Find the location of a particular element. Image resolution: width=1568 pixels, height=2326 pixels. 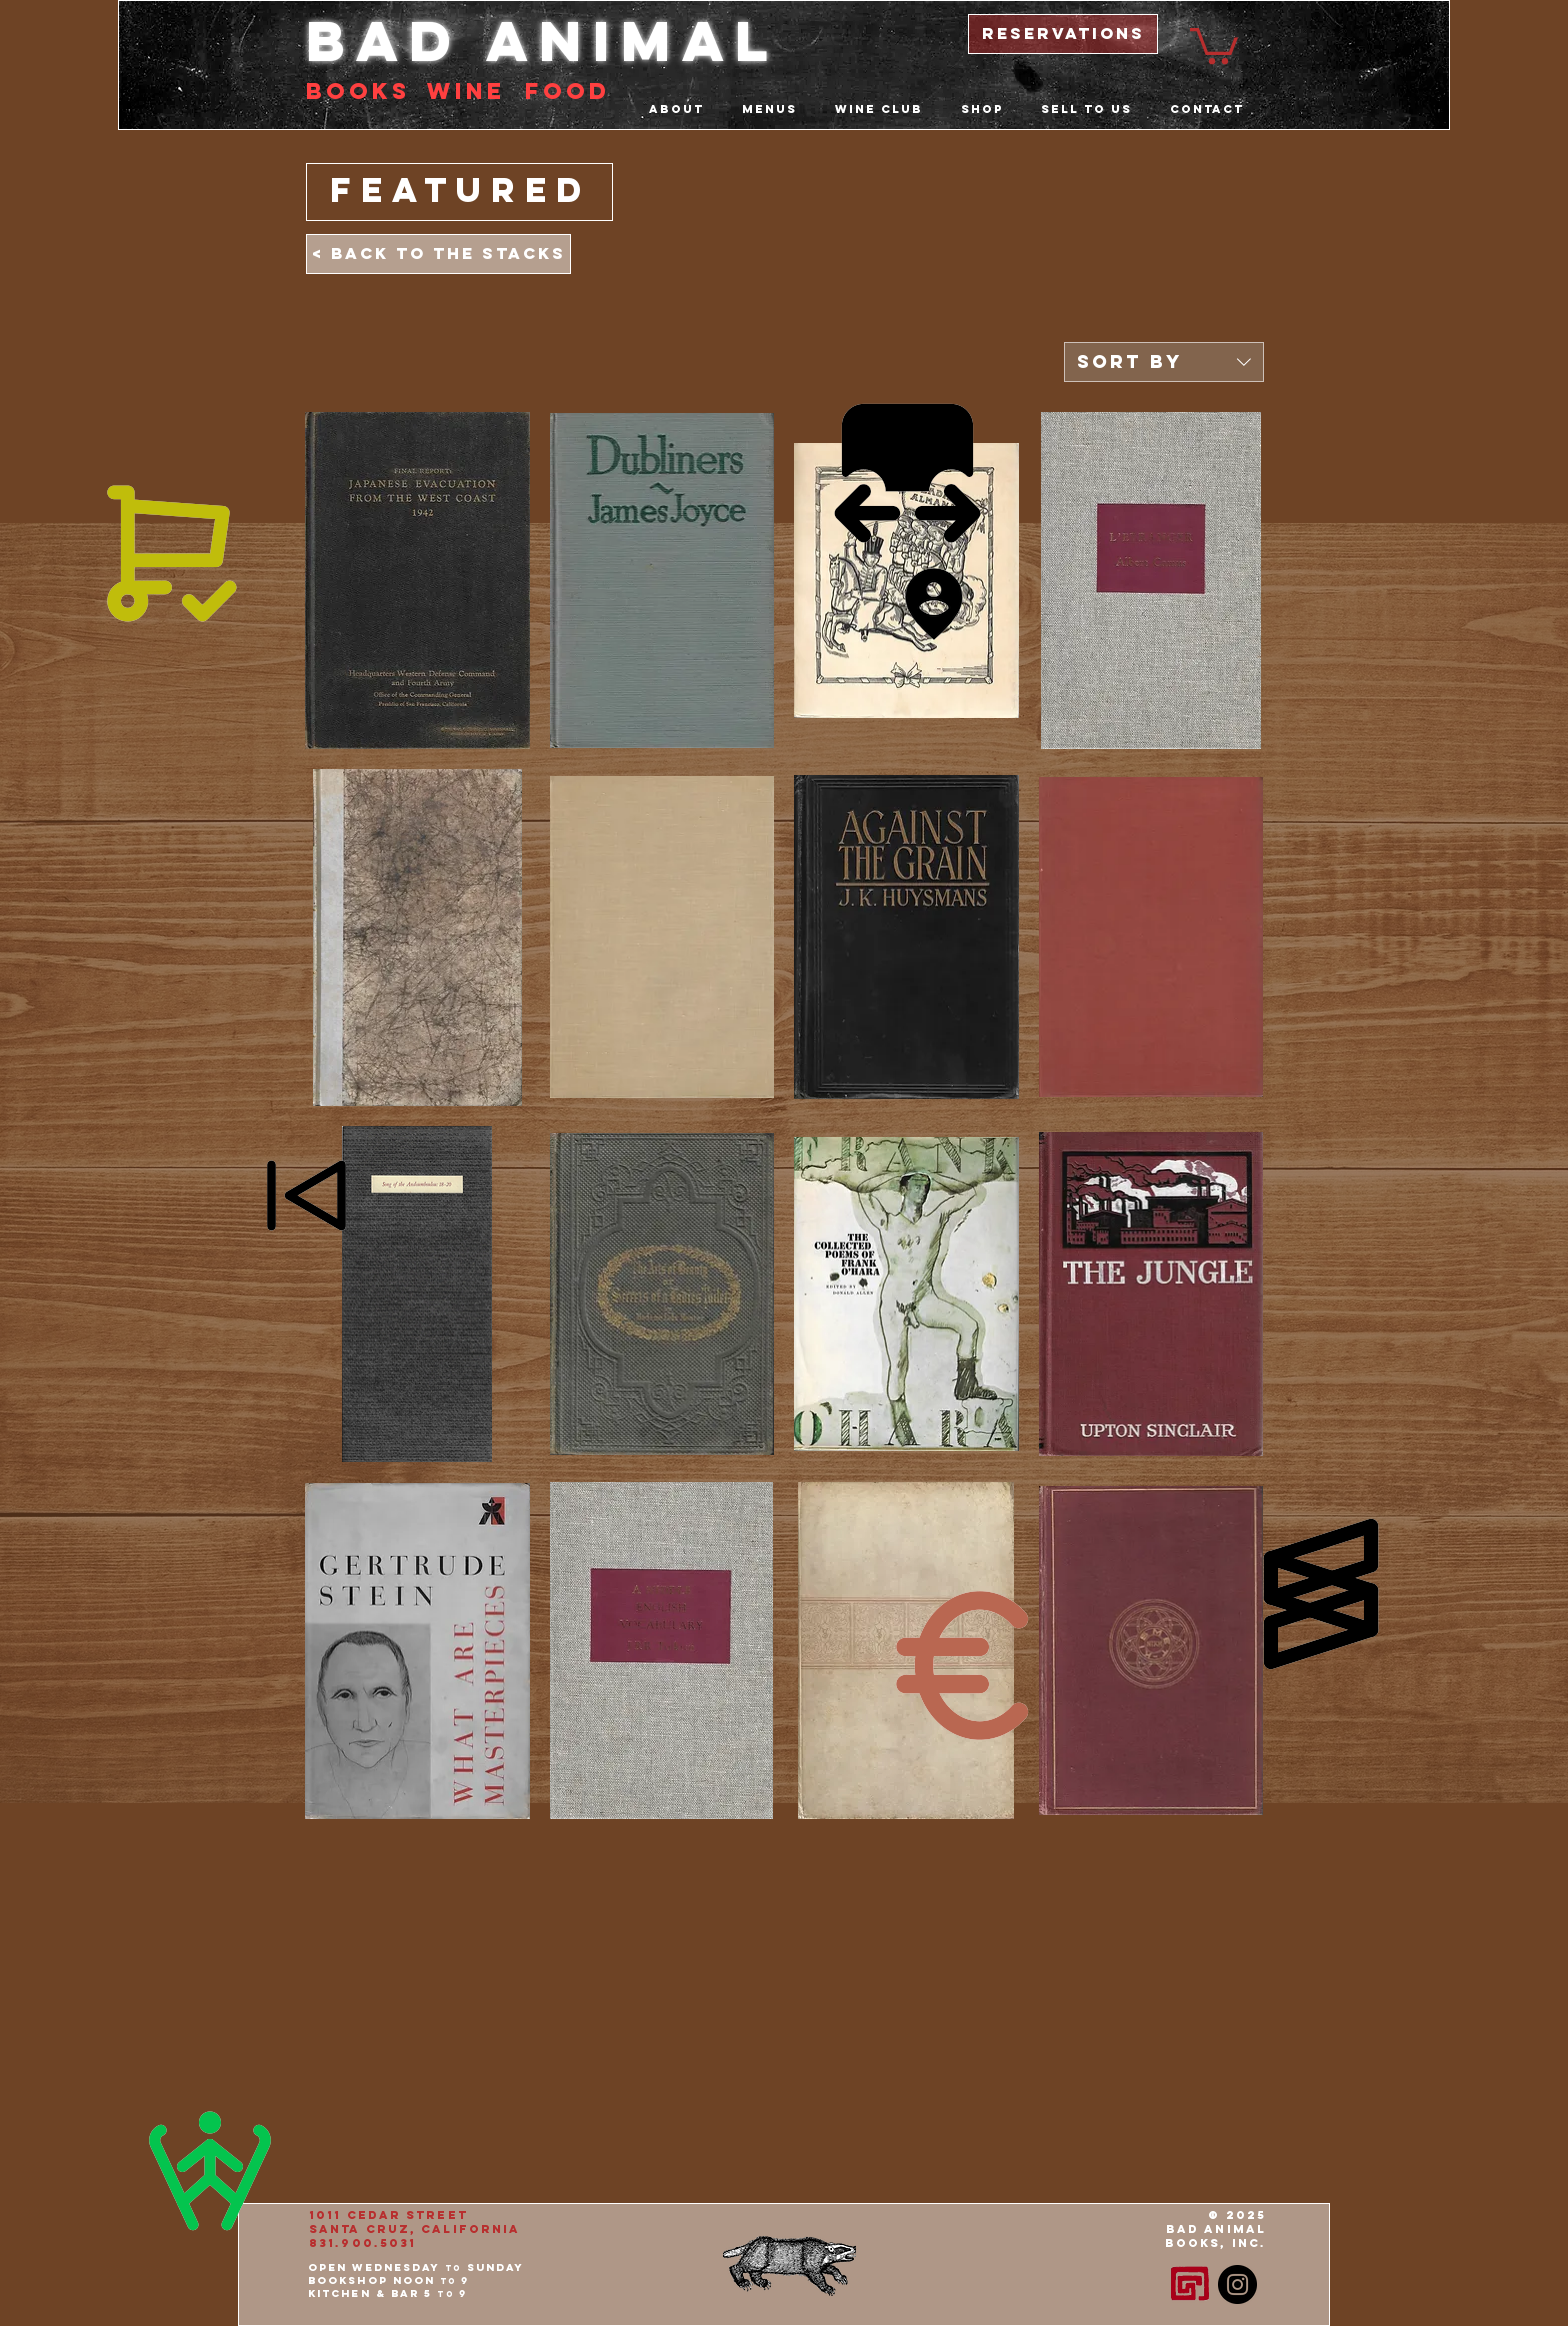

open sublime text editor is located at coordinates (1321, 1594).